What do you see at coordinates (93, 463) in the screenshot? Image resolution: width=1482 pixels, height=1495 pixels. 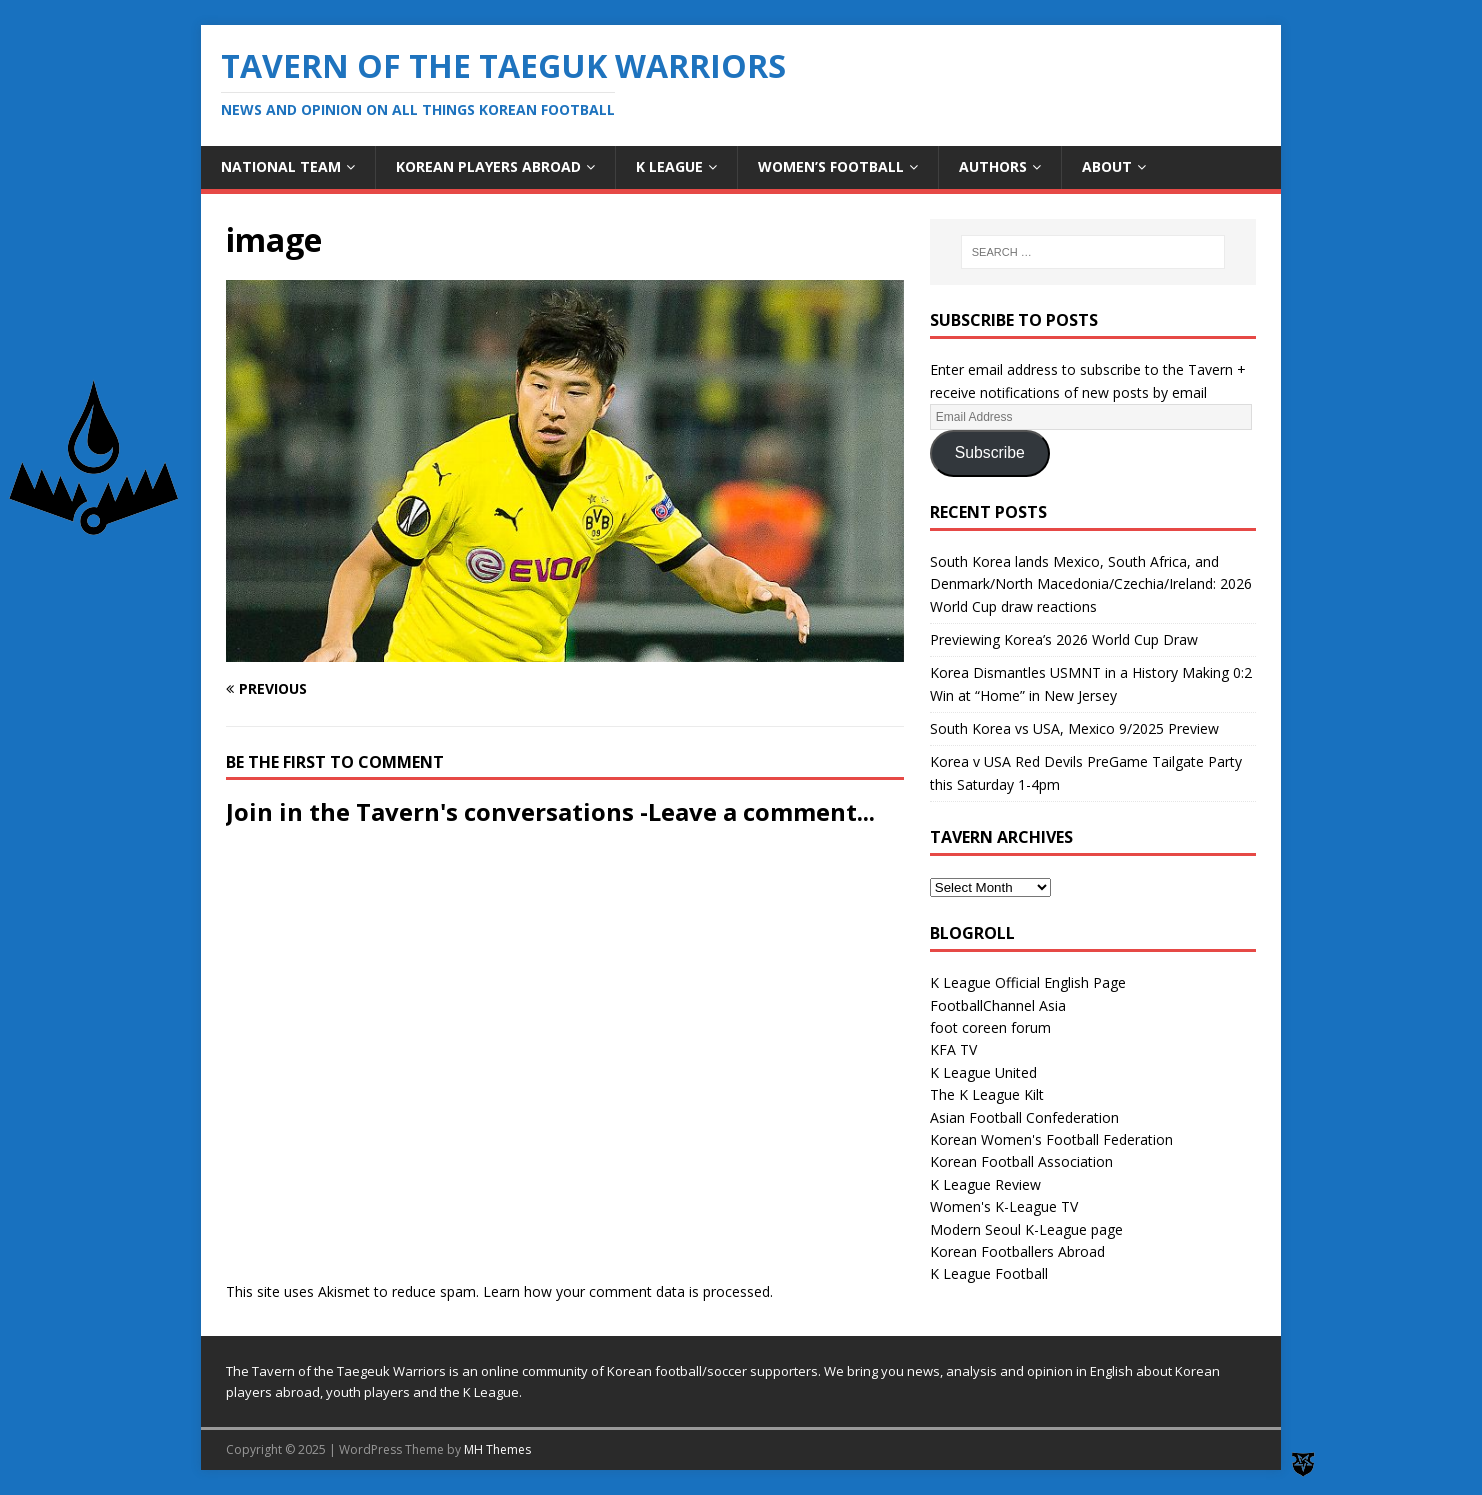 I see `indicates a grease trap or oil collection hazard` at bounding box center [93, 463].